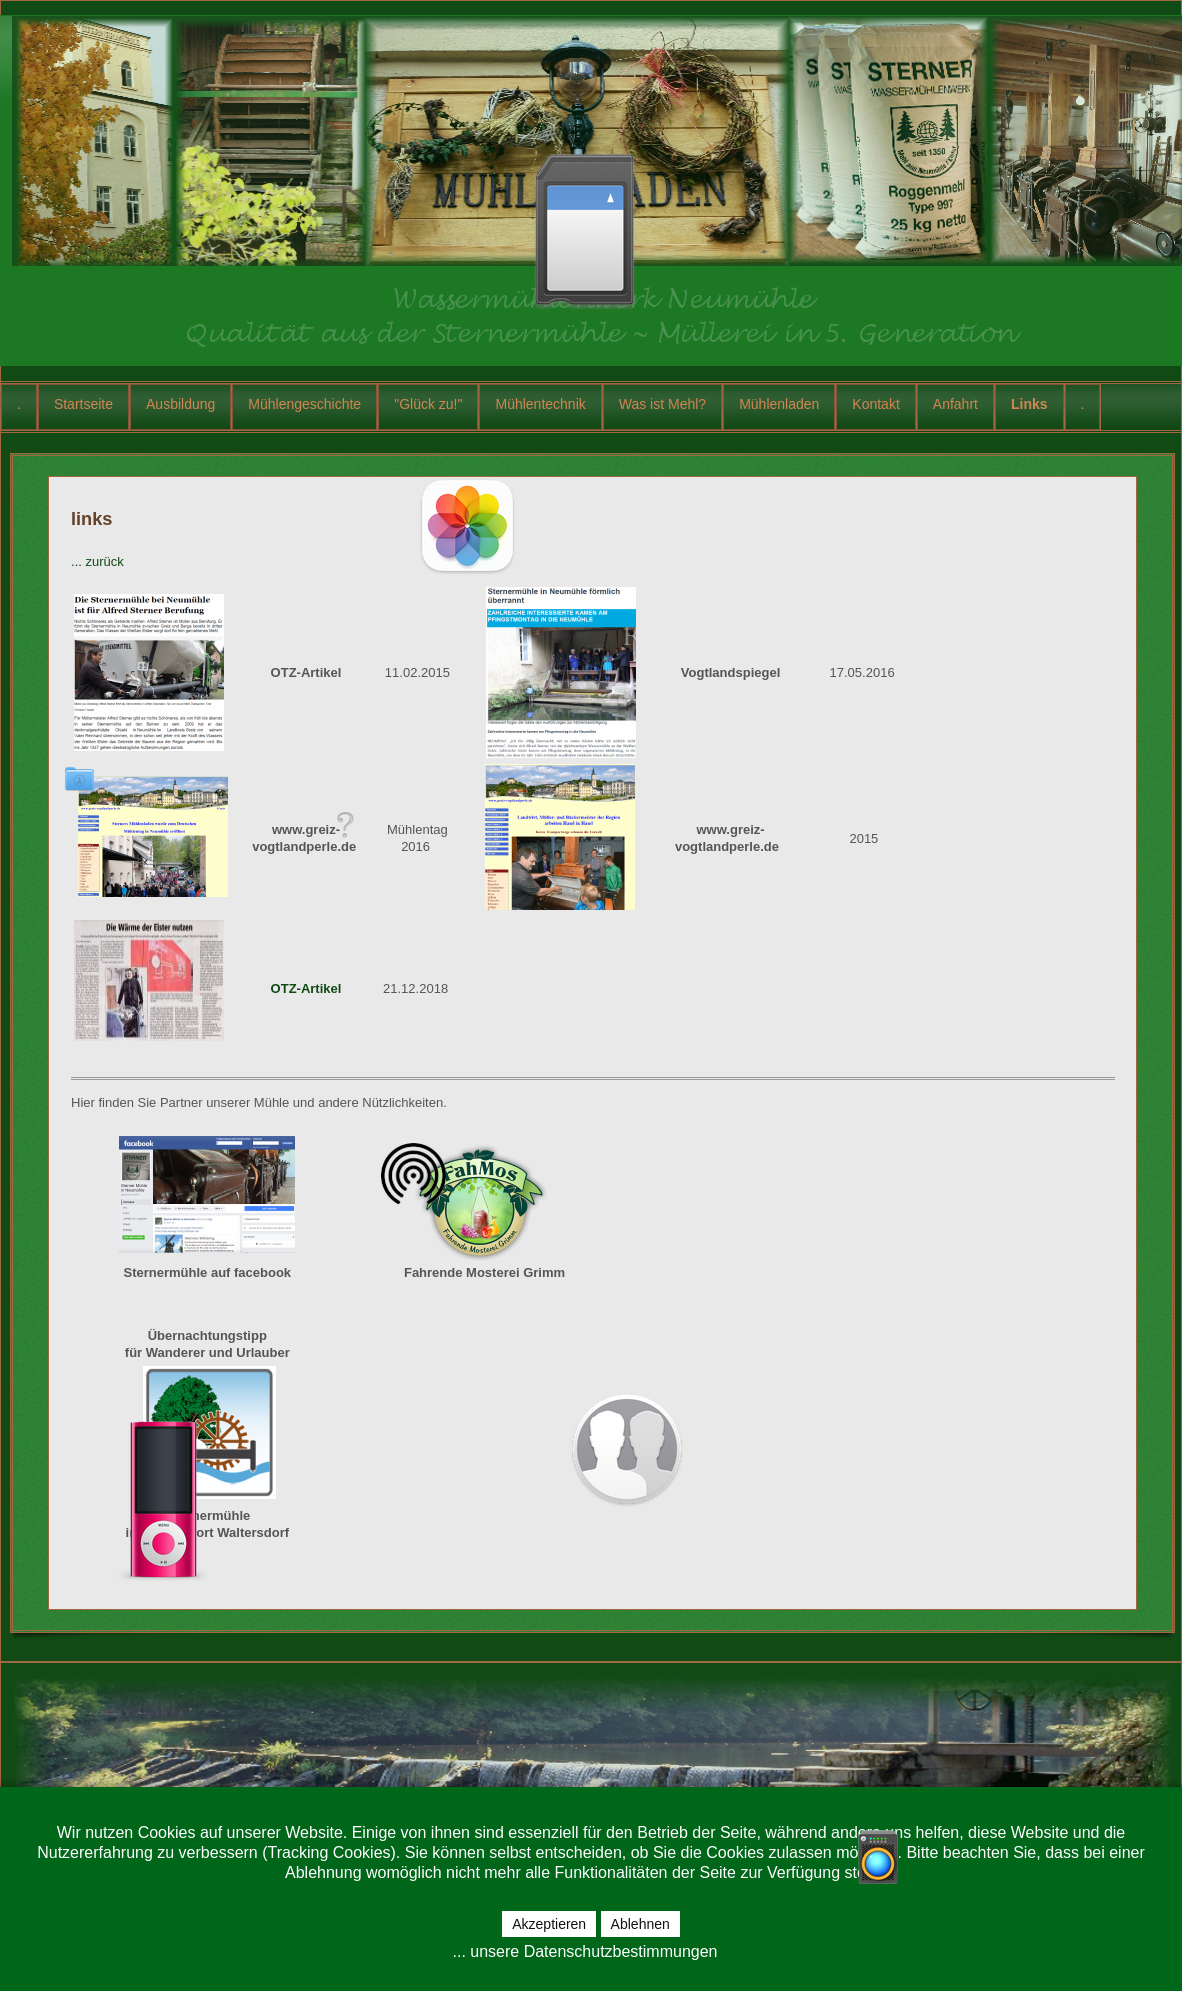 The image size is (1182, 1991). I want to click on memory stick pro duo storage device, so click(584, 232).